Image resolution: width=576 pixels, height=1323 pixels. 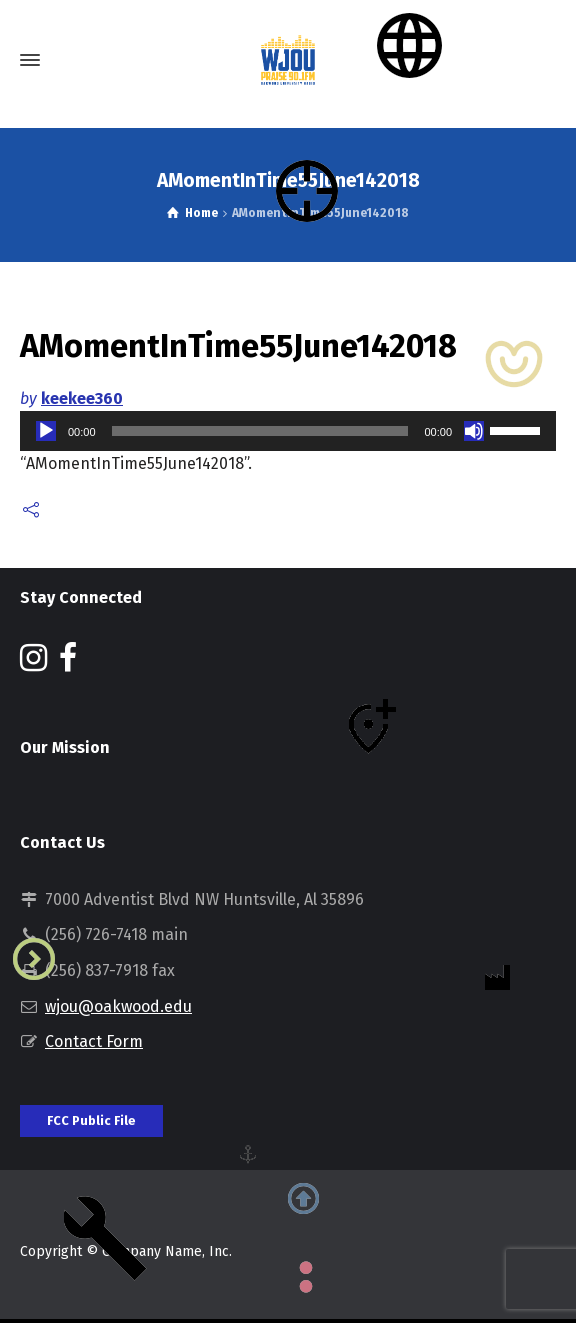 I want to click on go to next item or page, so click(x=34, y=959).